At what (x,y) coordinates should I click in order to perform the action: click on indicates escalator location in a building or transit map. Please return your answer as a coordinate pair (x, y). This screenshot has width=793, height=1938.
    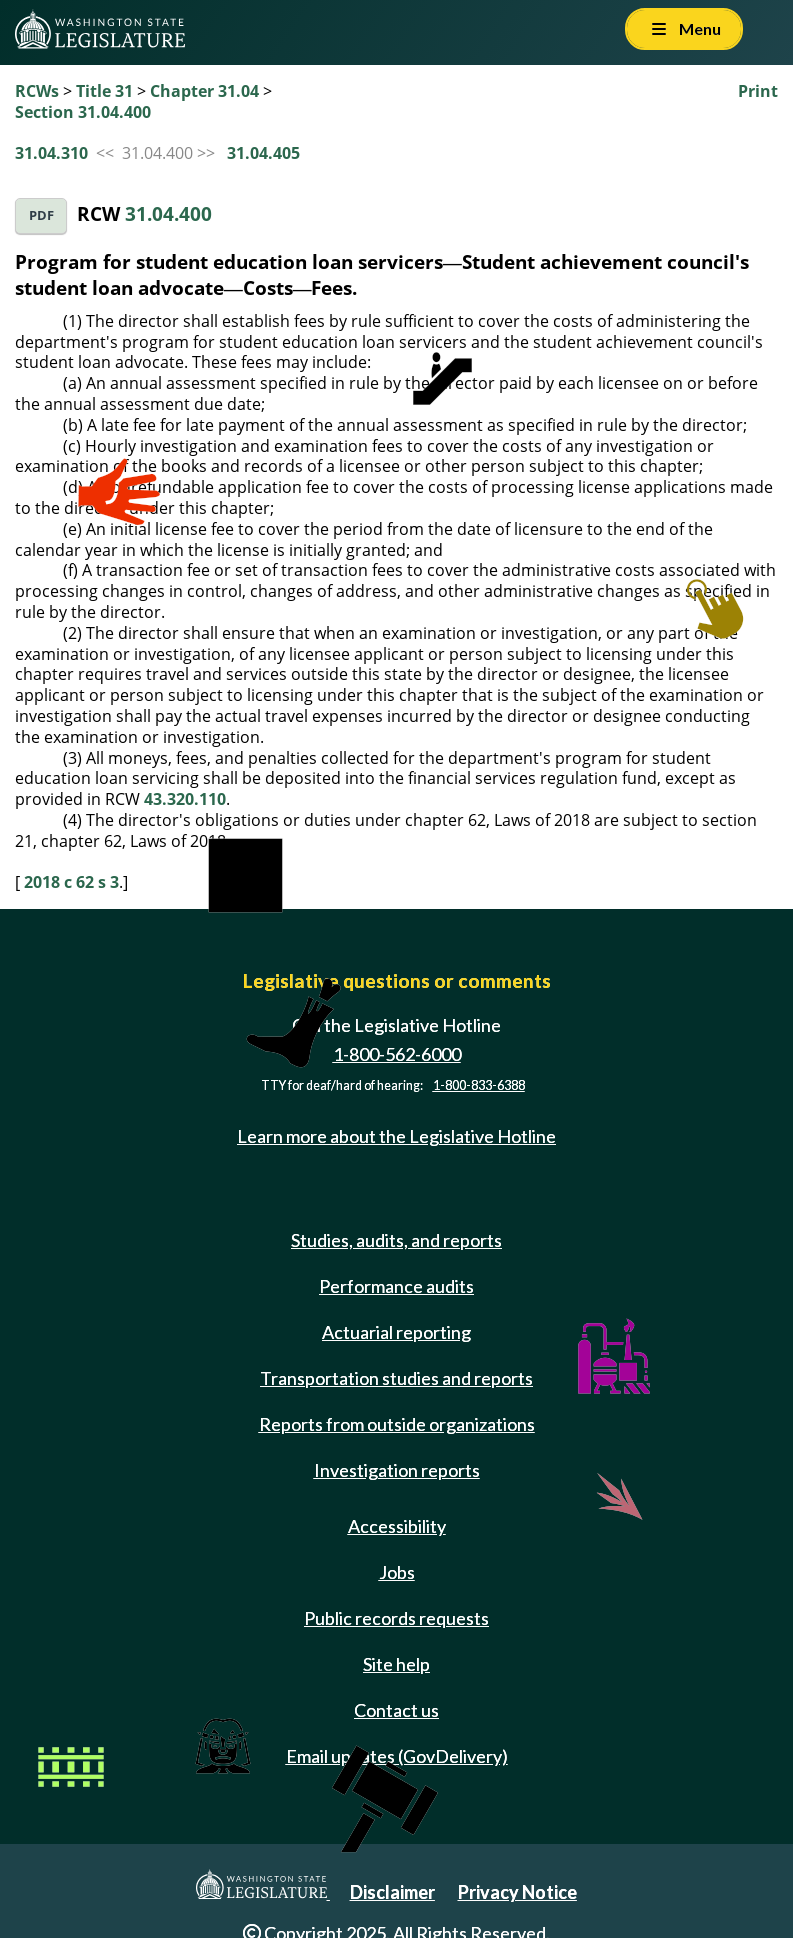
    Looking at the image, I should click on (442, 377).